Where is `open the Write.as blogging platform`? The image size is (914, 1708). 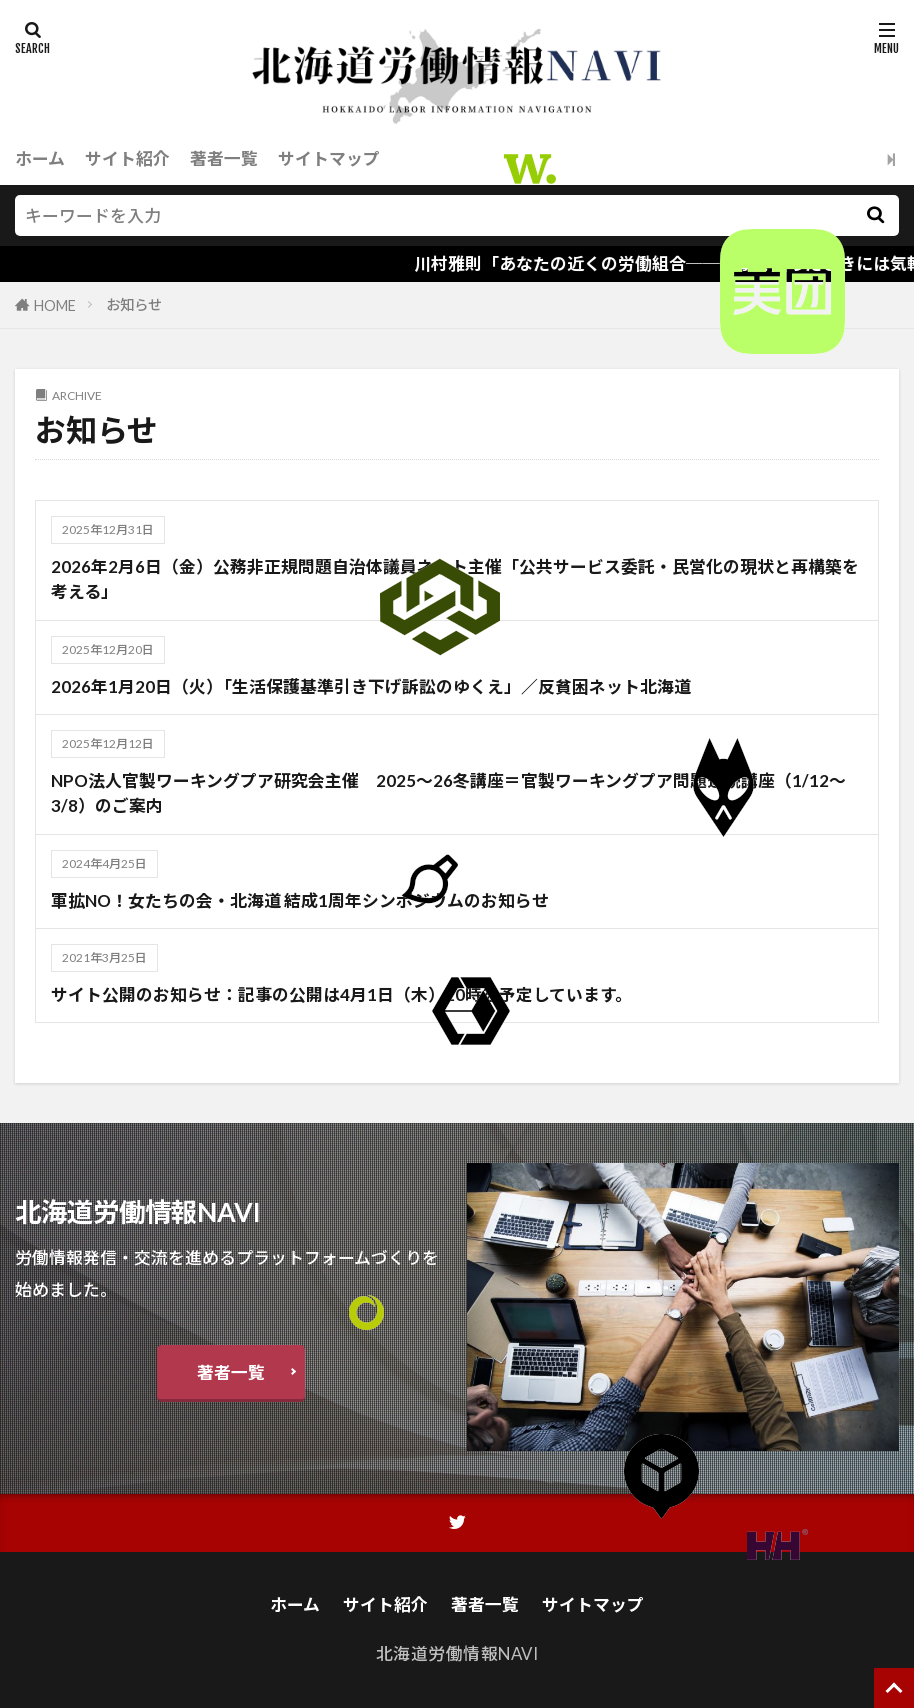
open the Write.as blogging platform is located at coordinates (530, 169).